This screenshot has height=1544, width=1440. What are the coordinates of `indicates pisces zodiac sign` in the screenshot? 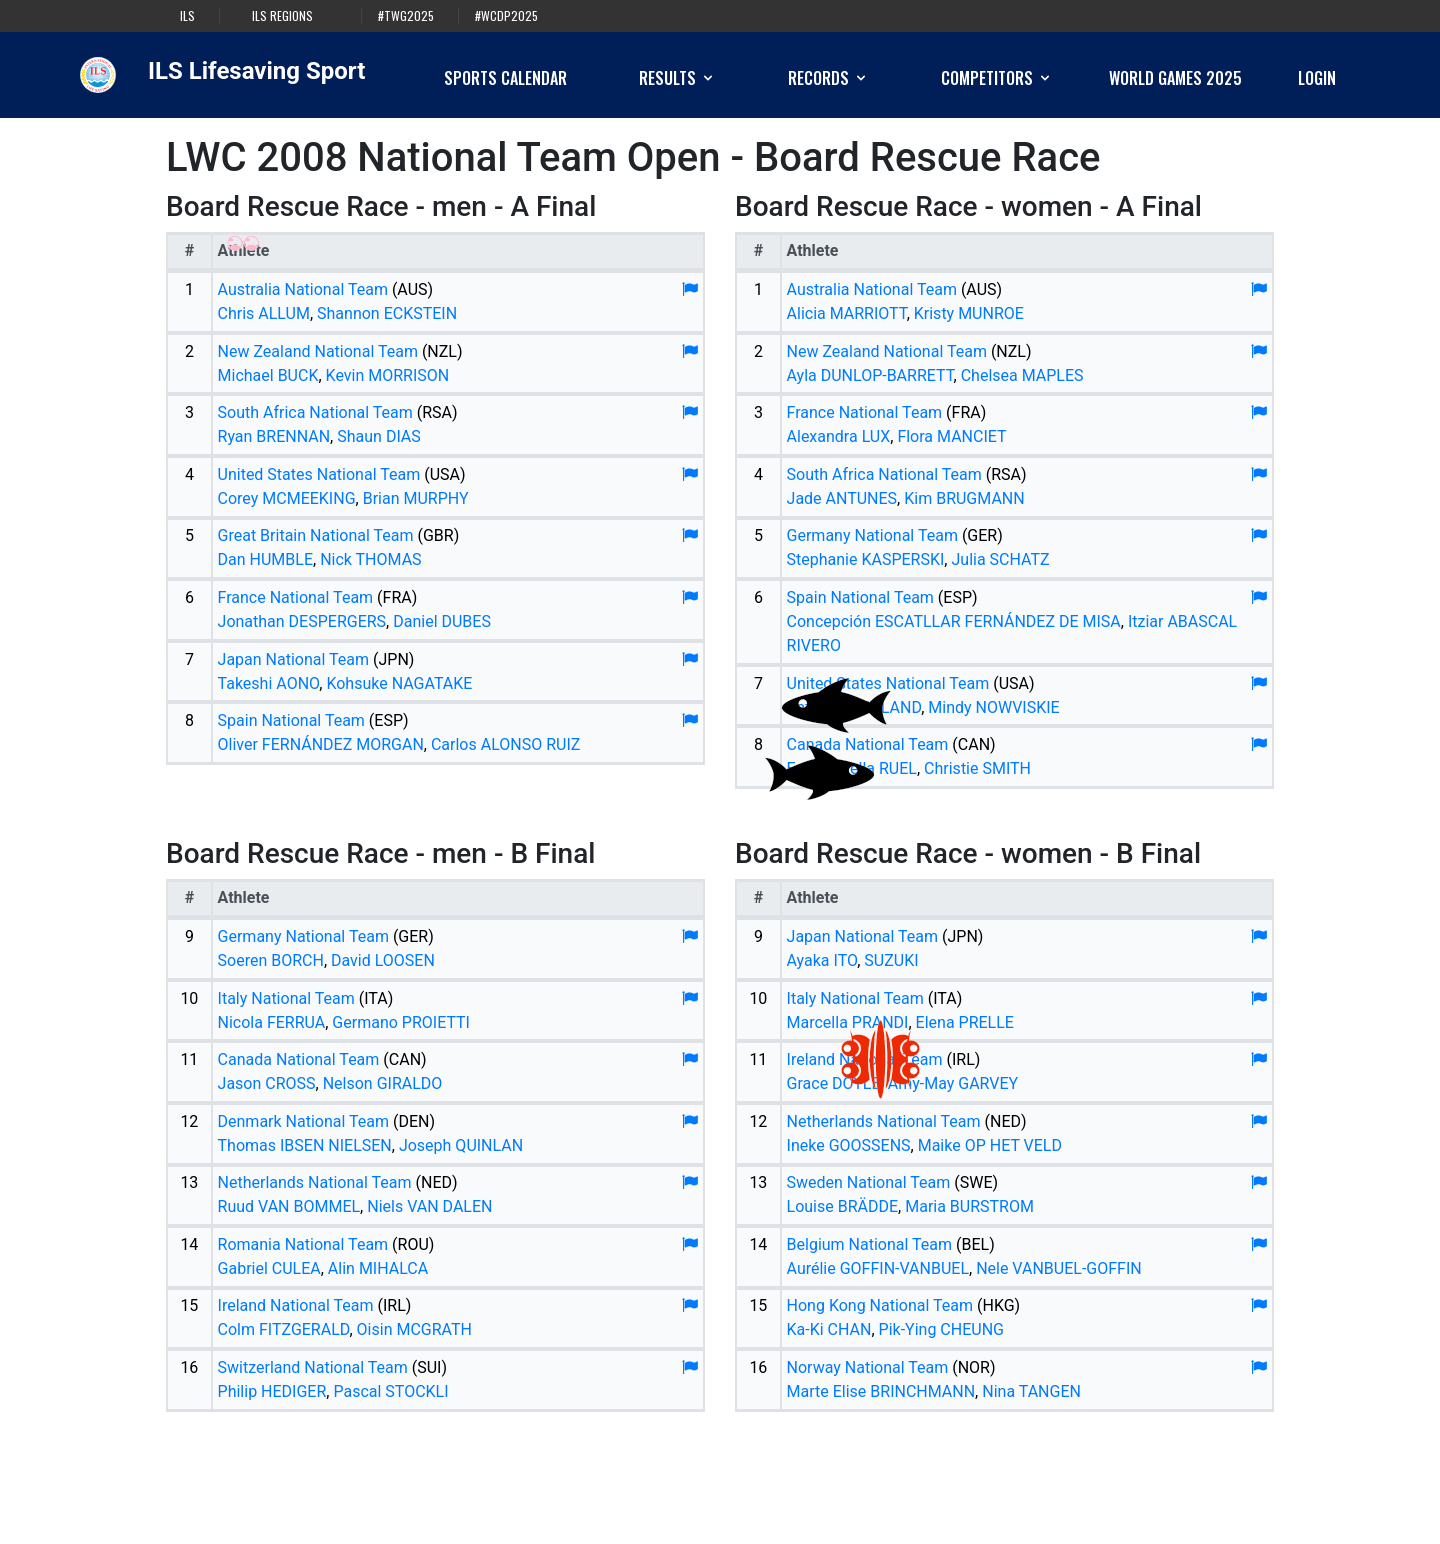 It's located at (828, 737).